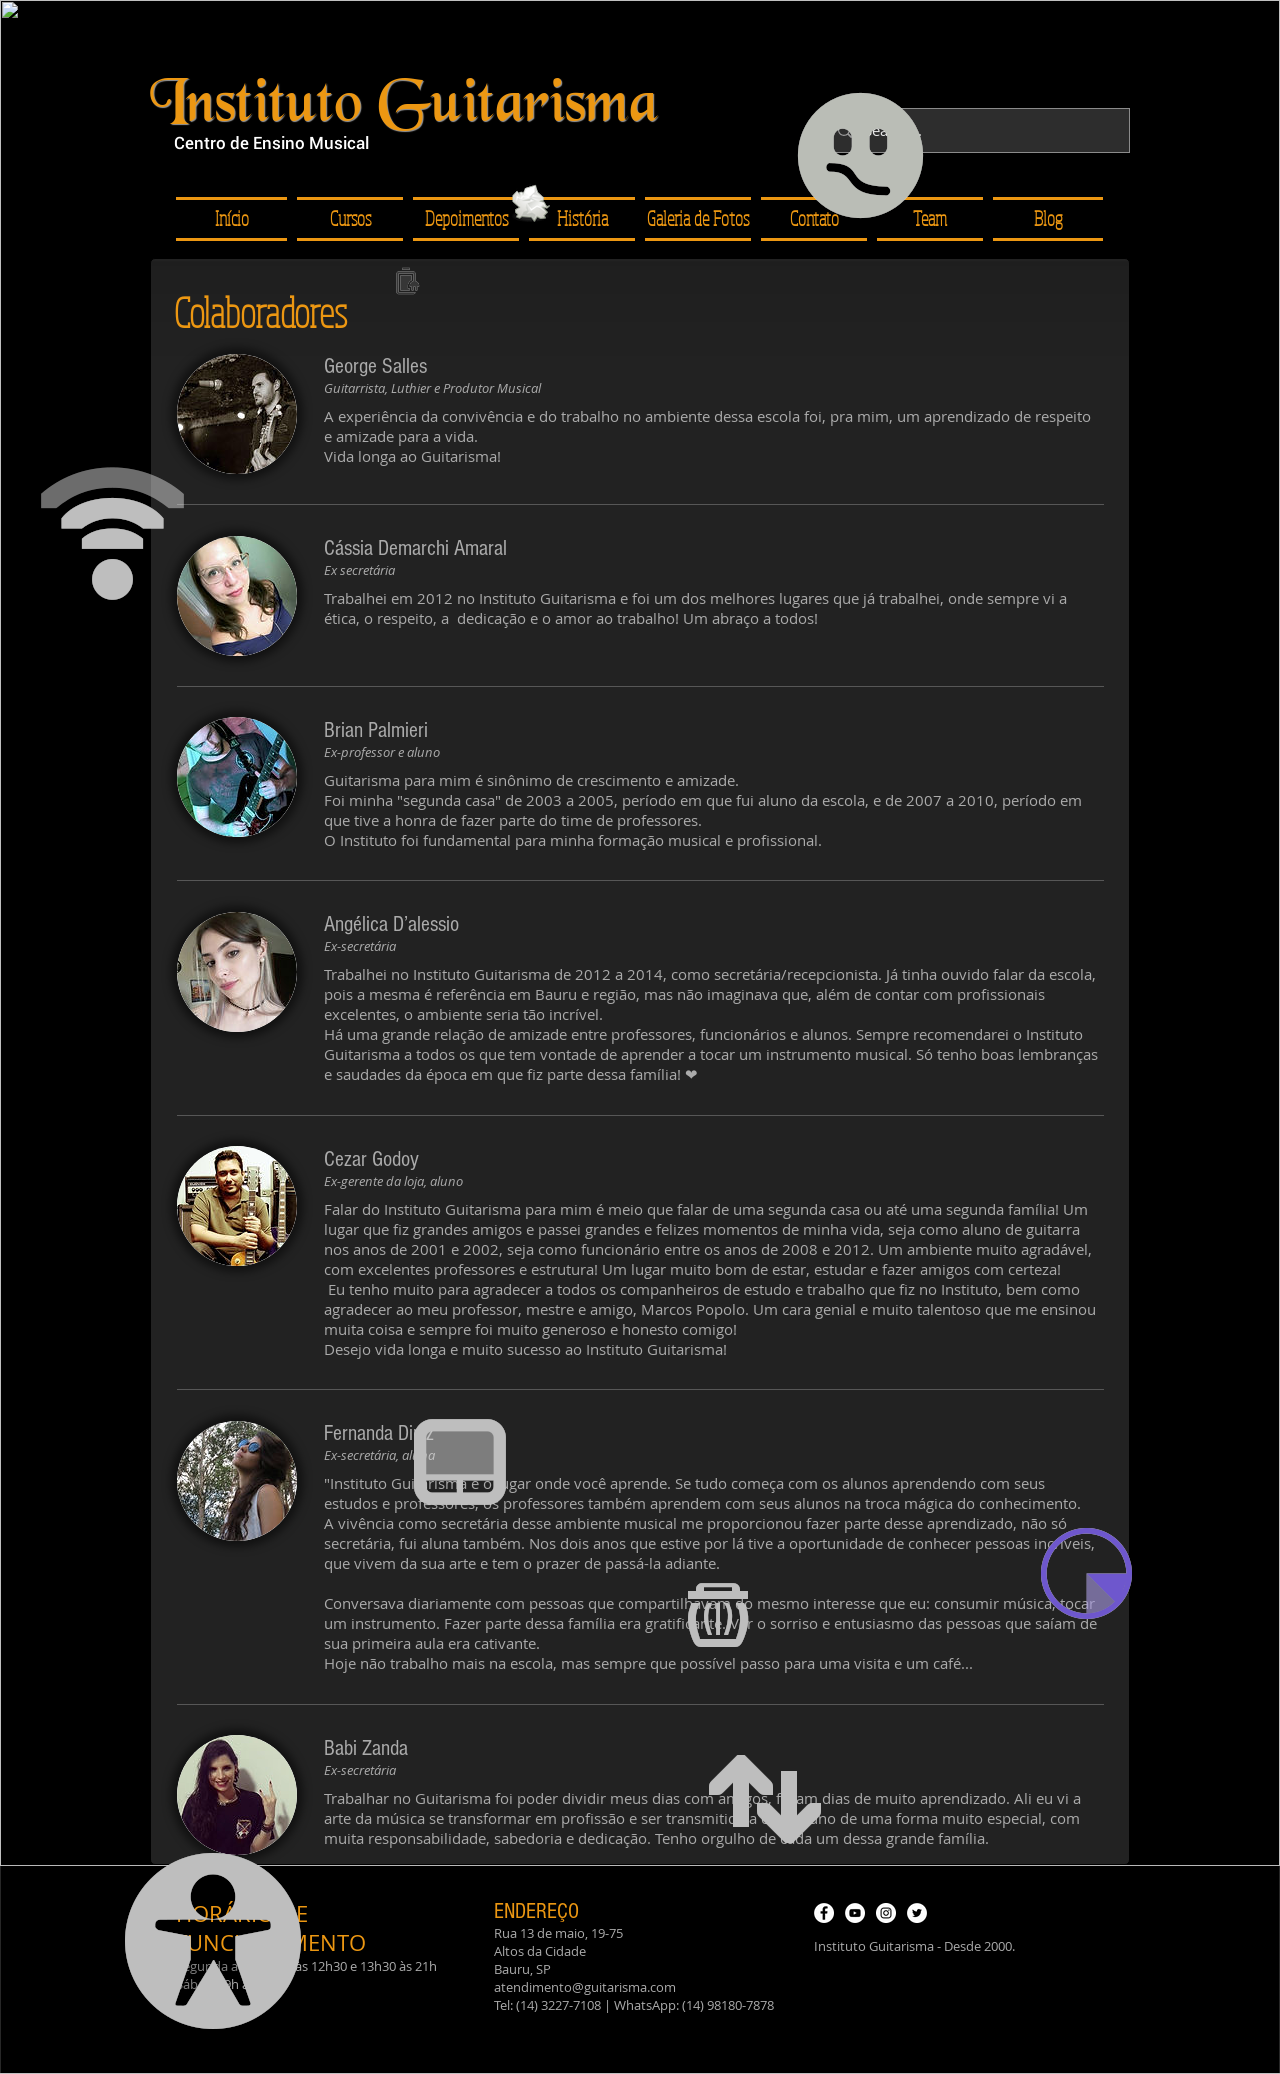 Image resolution: width=1280 pixels, height=2074 pixels. I want to click on sync or refresh email inbox, so click(765, 1803).